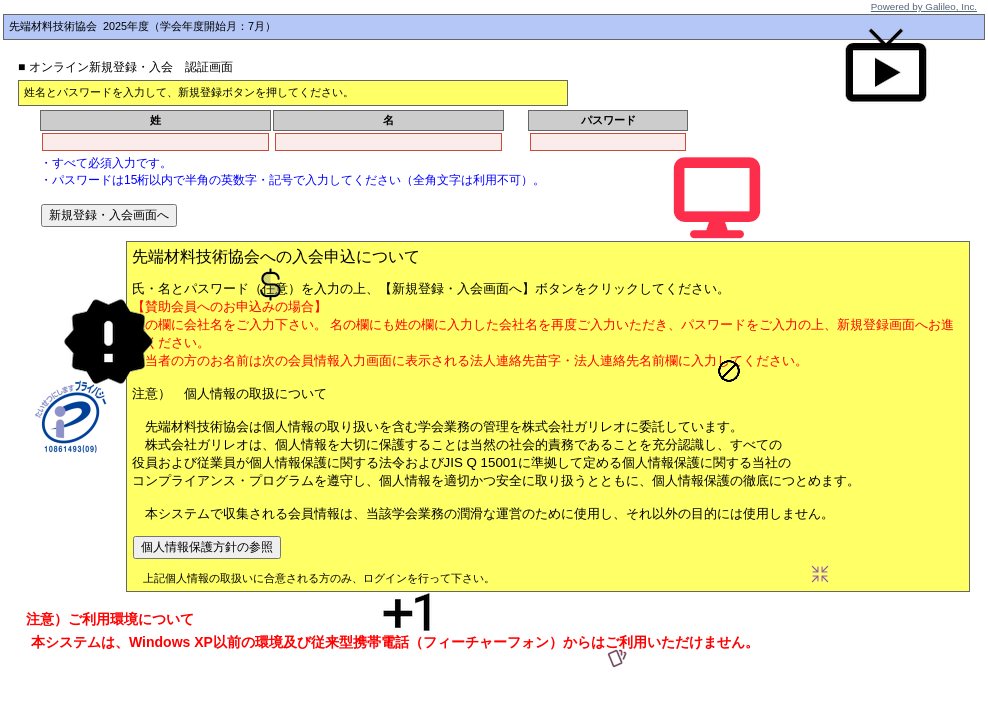 The width and height of the screenshot is (988, 720). What do you see at coordinates (820, 574) in the screenshot?
I see `exit fullscreen mode` at bounding box center [820, 574].